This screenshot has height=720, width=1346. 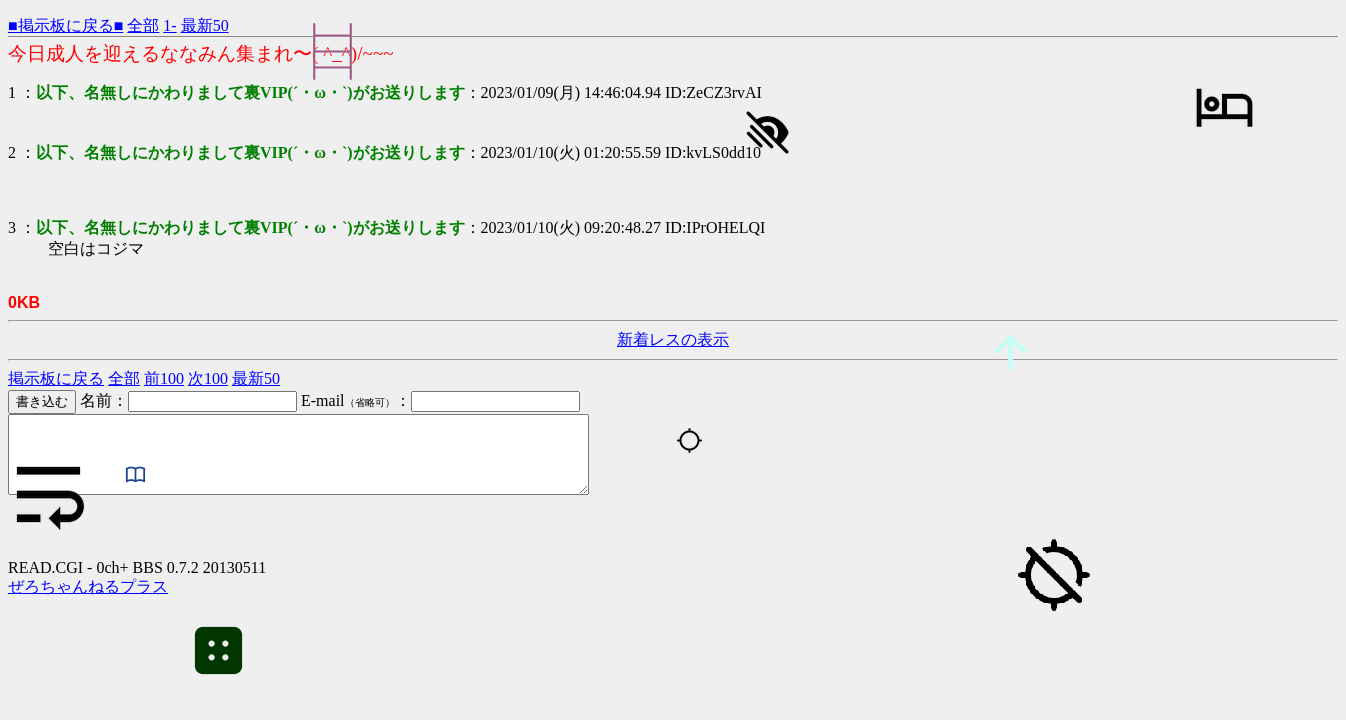 I want to click on open library or reading list, so click(x=135, y=474).